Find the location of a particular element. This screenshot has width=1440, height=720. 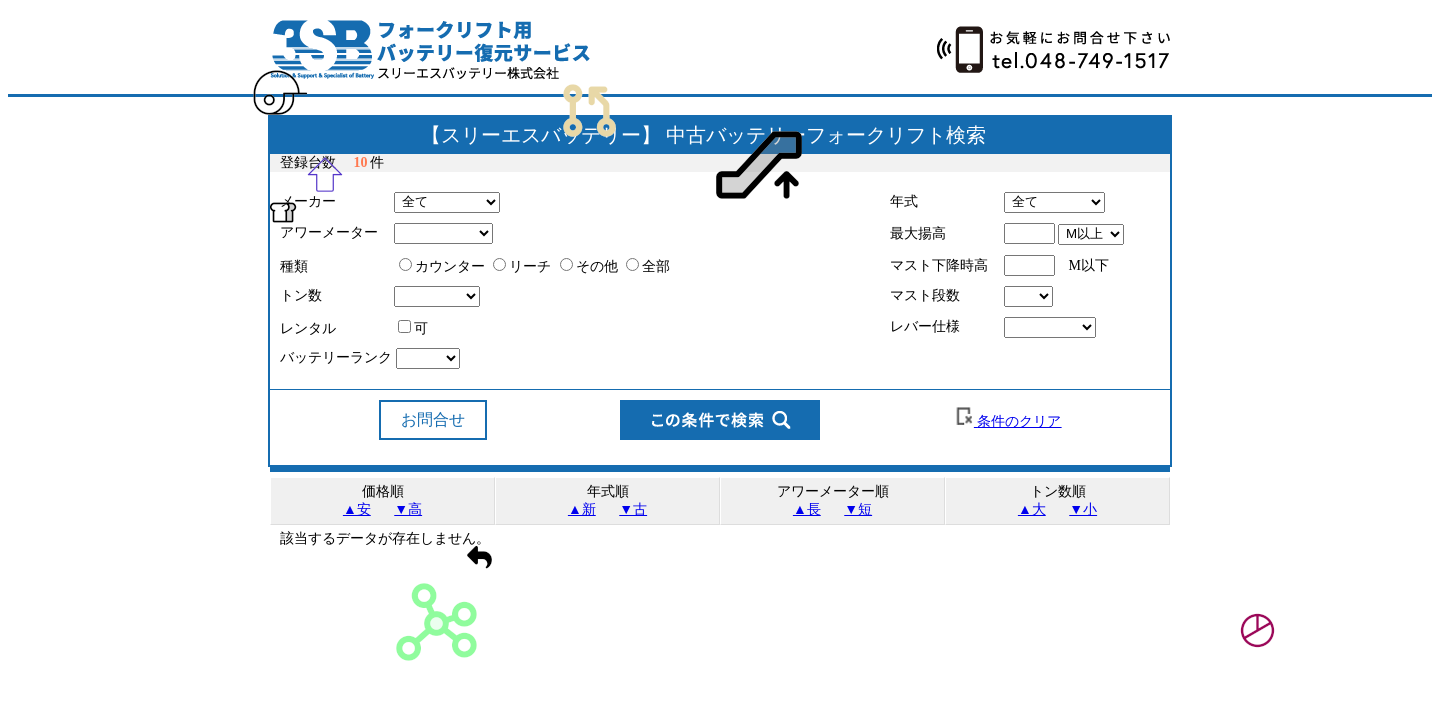

upvote or like content is located at coordinates (325, 176).